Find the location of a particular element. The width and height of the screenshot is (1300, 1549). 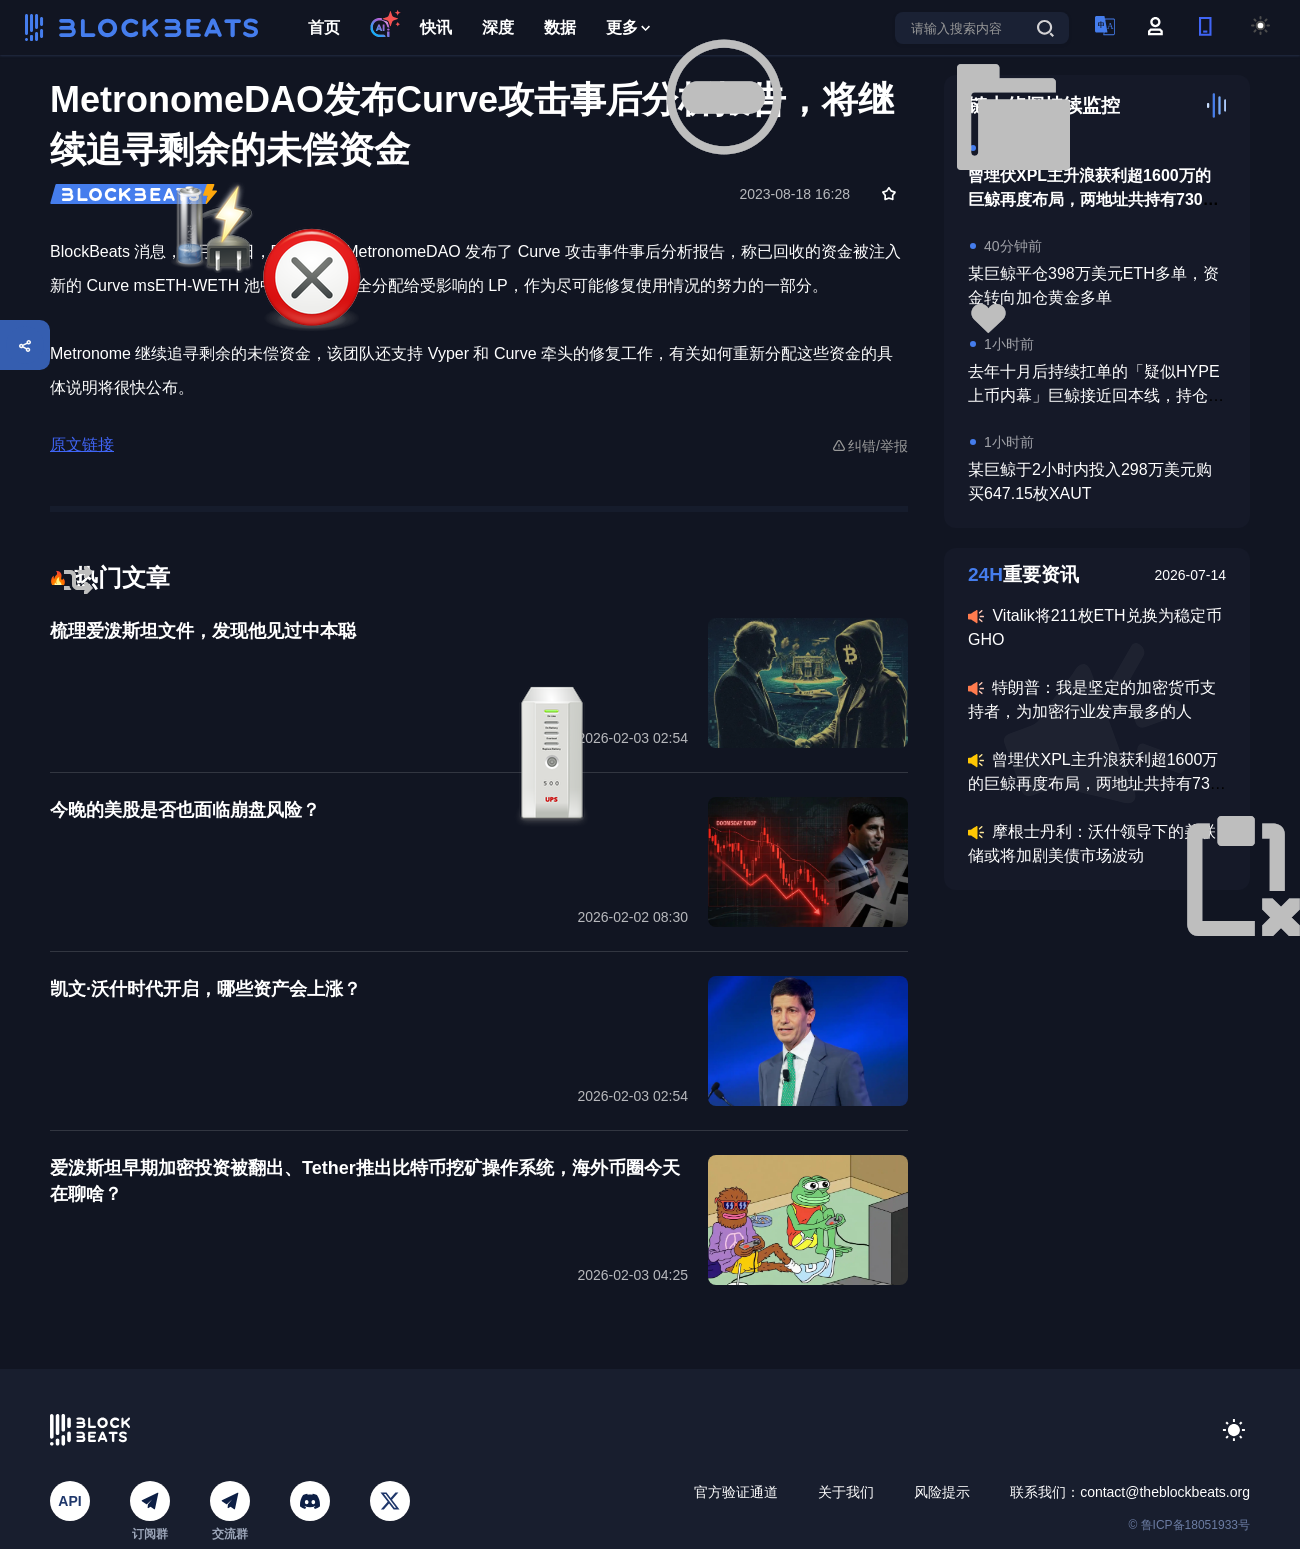

shuffle playlist or queue is located at coordinates (78, 580).